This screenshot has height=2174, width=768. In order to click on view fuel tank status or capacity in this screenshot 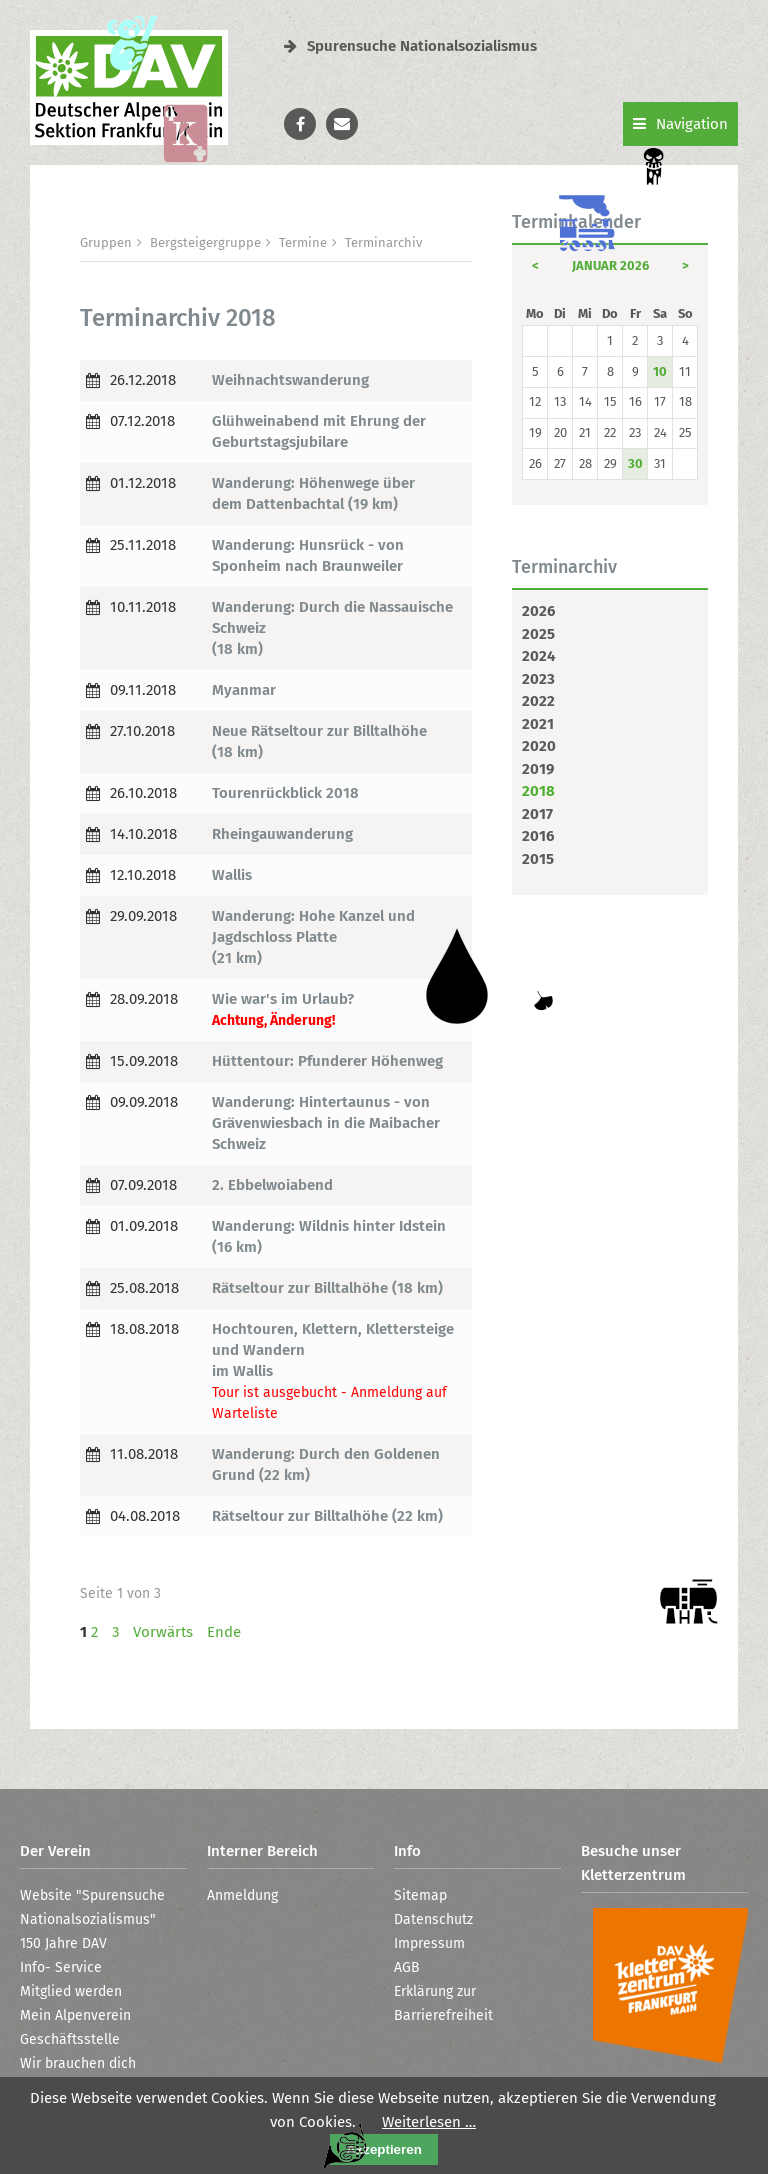, I will do `click(688, 1594)`.